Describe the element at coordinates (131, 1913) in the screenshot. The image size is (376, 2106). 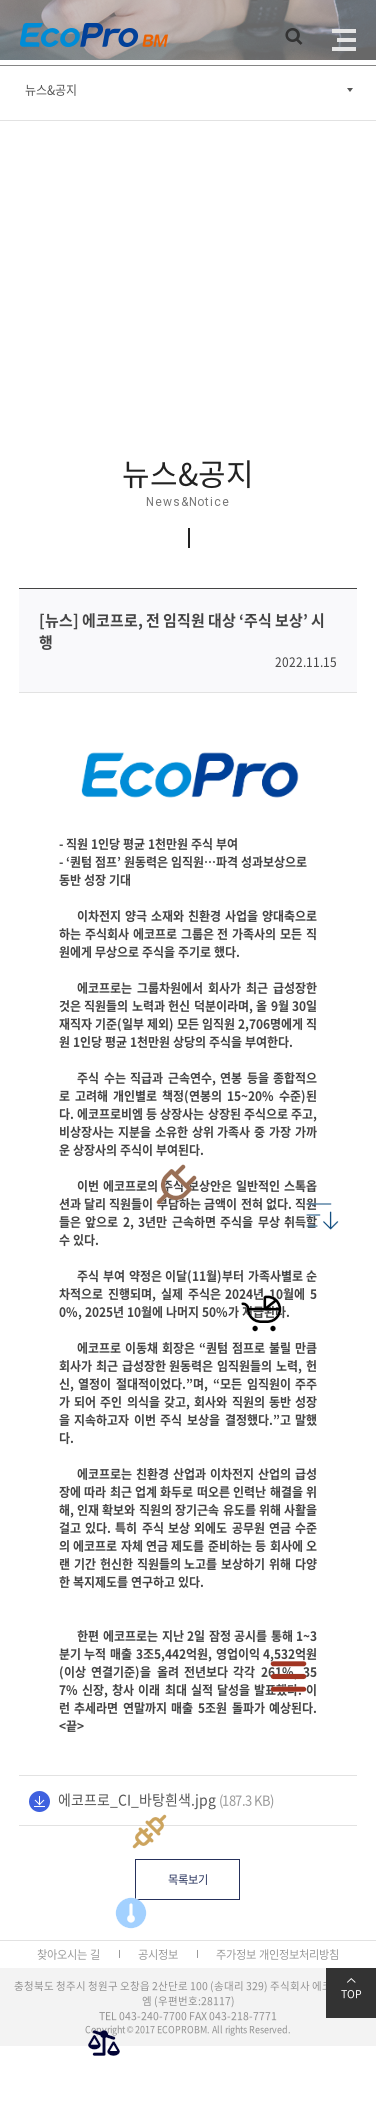
I see `view current speed or performance level` at that location.